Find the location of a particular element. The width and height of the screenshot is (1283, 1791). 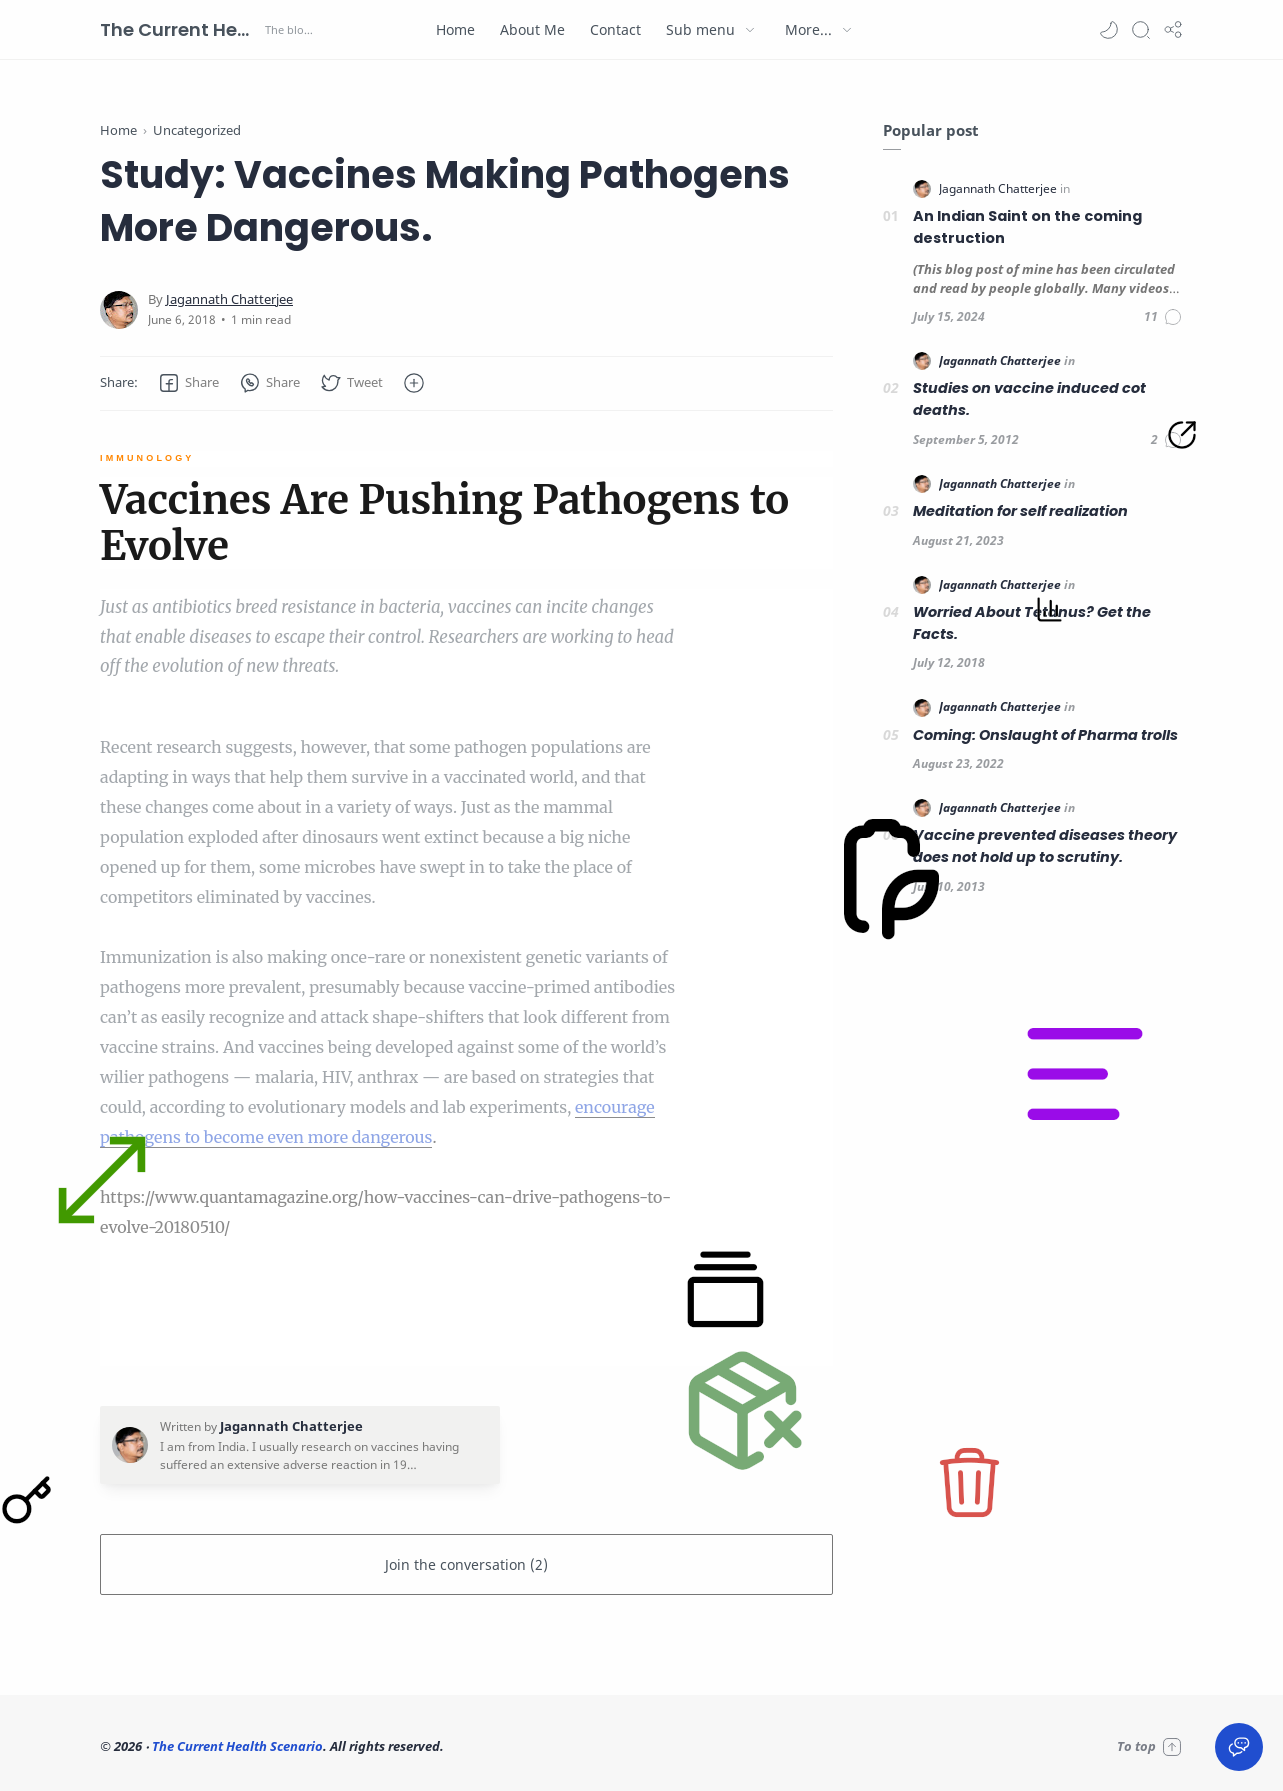

view analytics or statistics is located at coordinates (1049, 609).